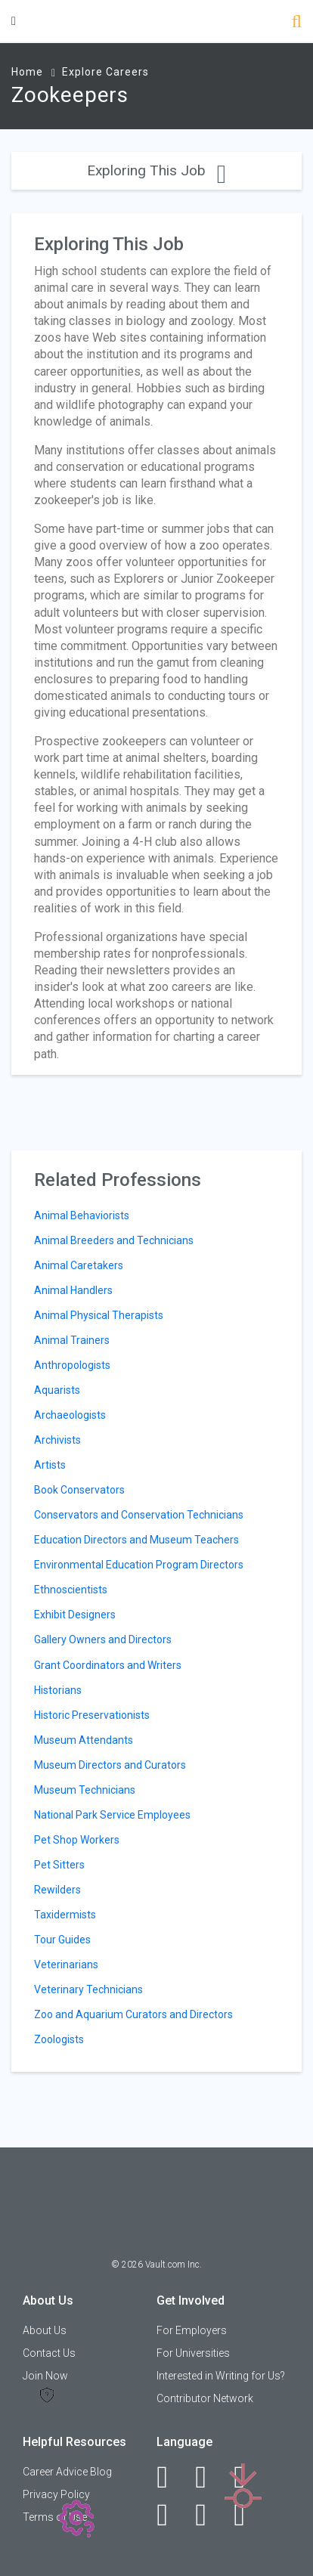  What do you see at coordinates (241, 2485) in the screenshot?
I see `pull changes from a remote repository` at bounding box center [241, 2485].